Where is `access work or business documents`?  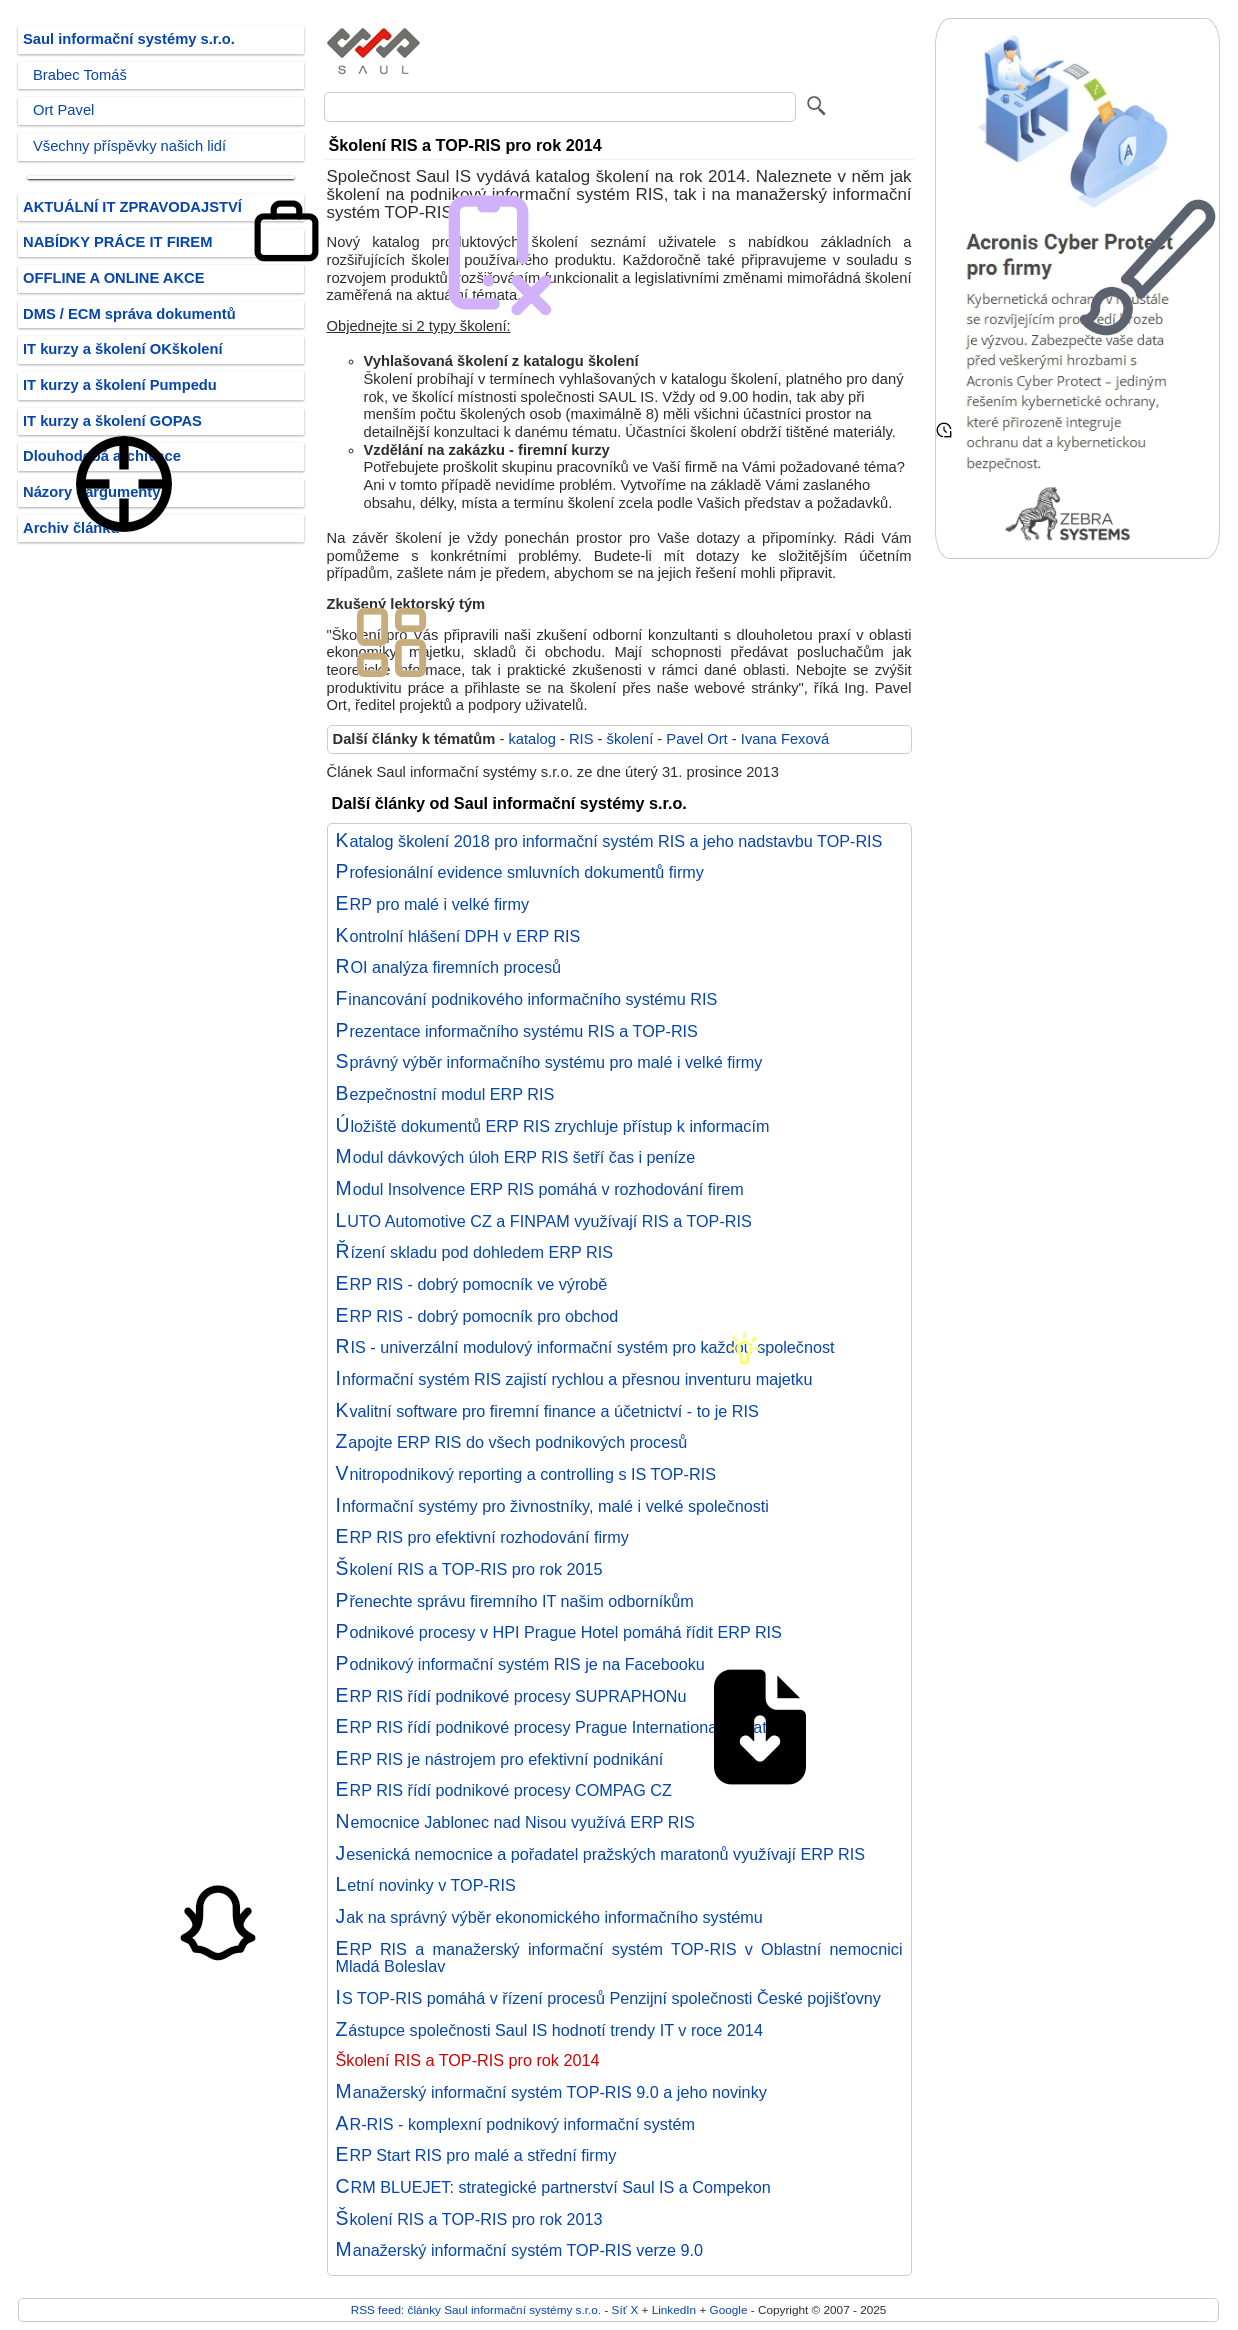
access work or business documents is located at coordinates (286, 232).